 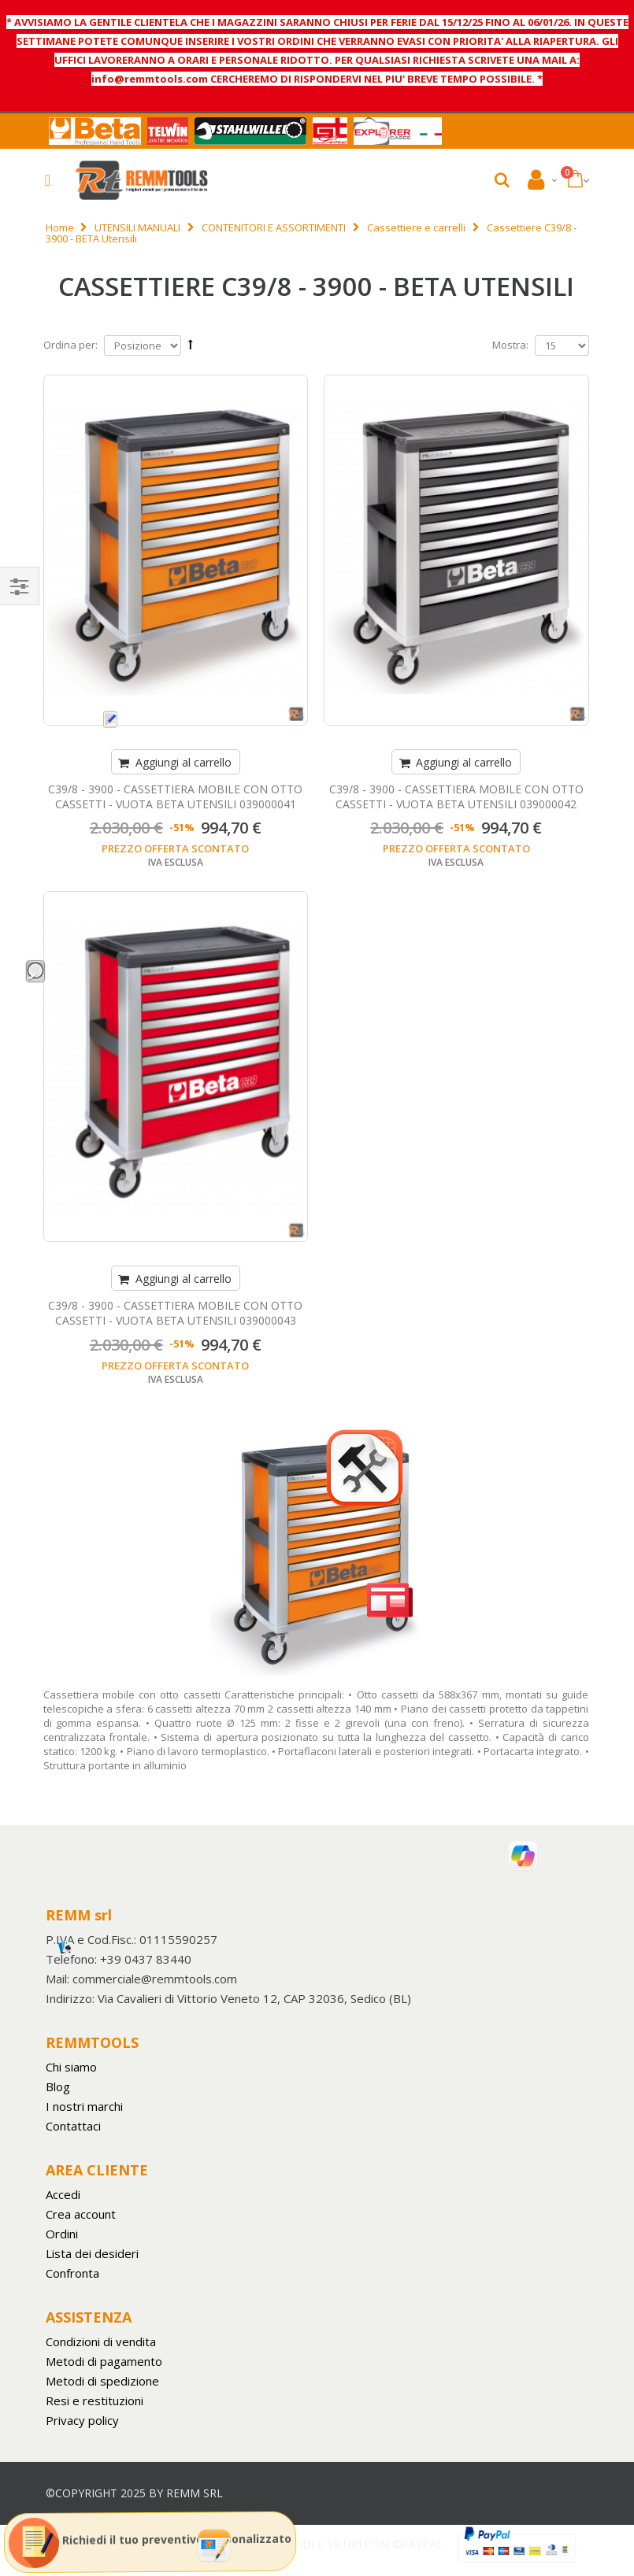 I want to click on open the solitaire card game app, so click(x=65, y=1947).